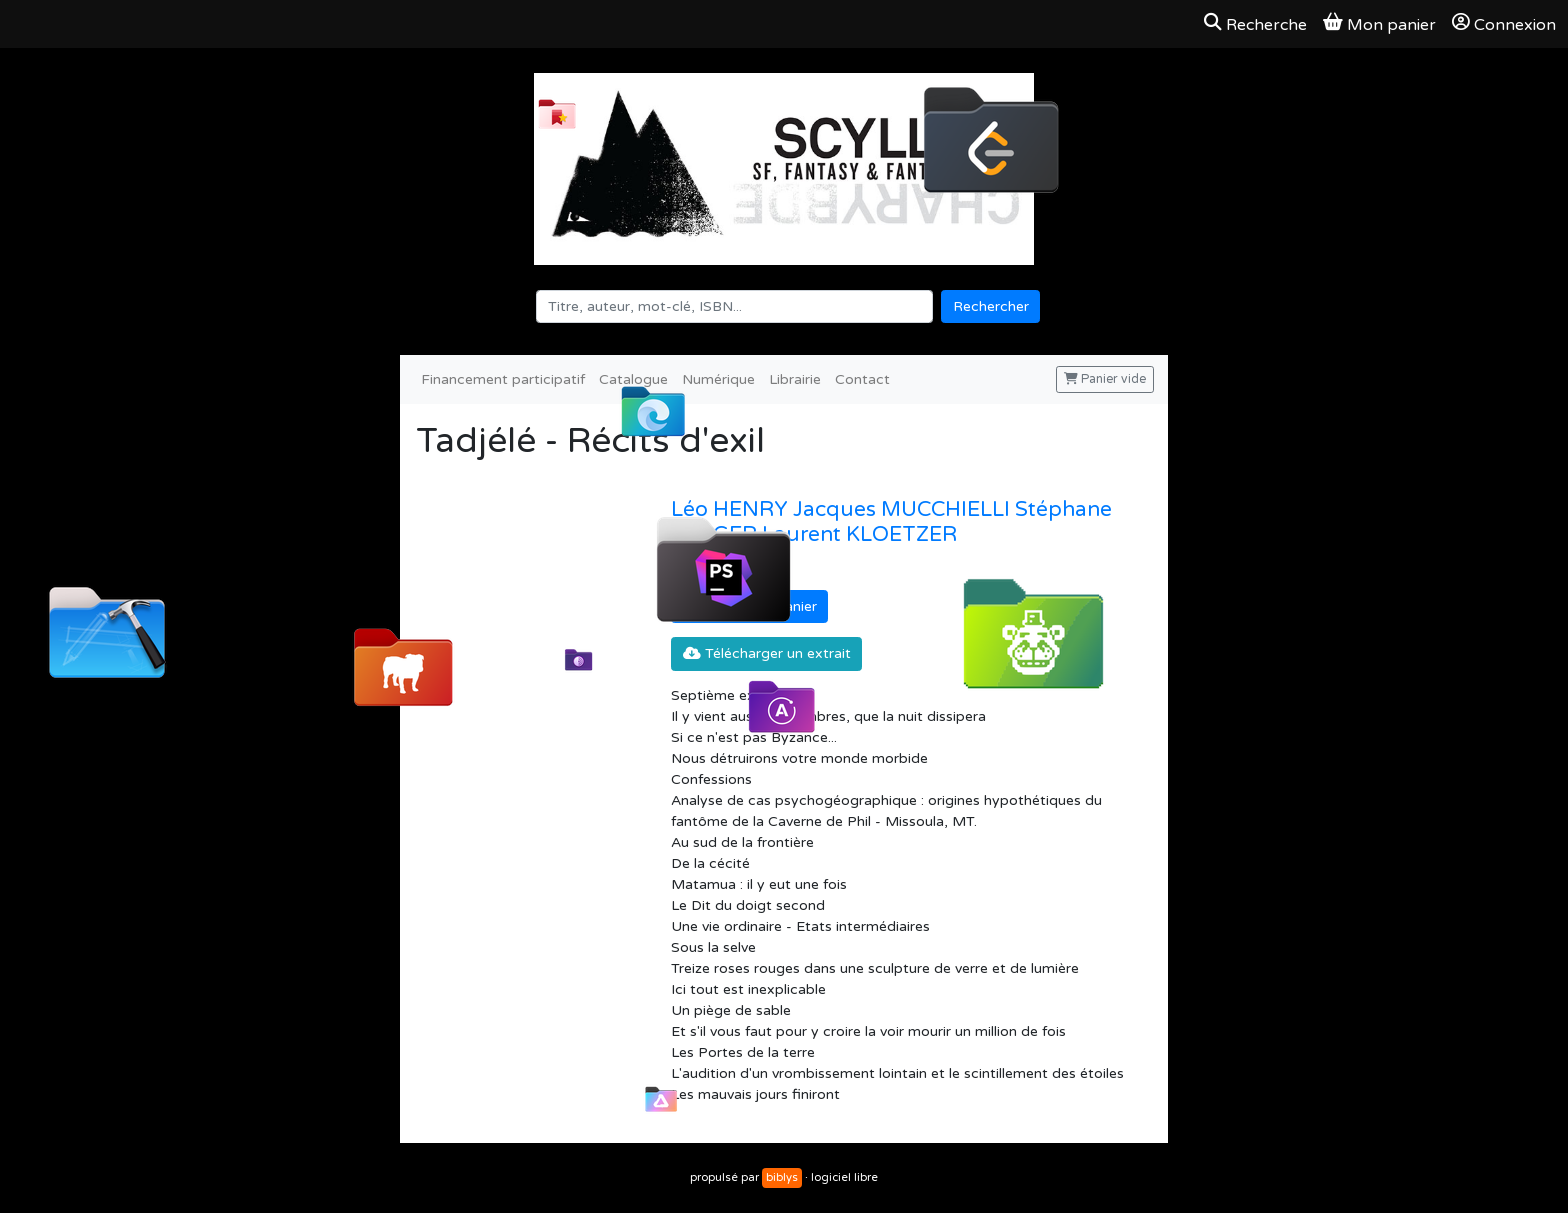 The image size is (1568, 1213). What do you see at coordinates (403, 670) in the screenshot?
I see `open bullguard antivirus folder` at bounding box center [403, 670].